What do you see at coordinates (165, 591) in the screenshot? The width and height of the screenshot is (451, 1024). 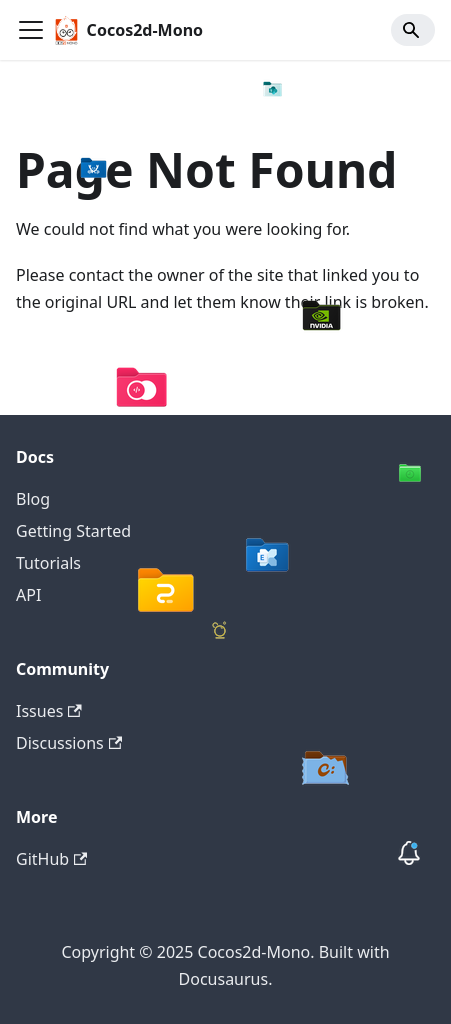 I see `open wondershare edrawproj project files folder` at bounding box center [165, 591].